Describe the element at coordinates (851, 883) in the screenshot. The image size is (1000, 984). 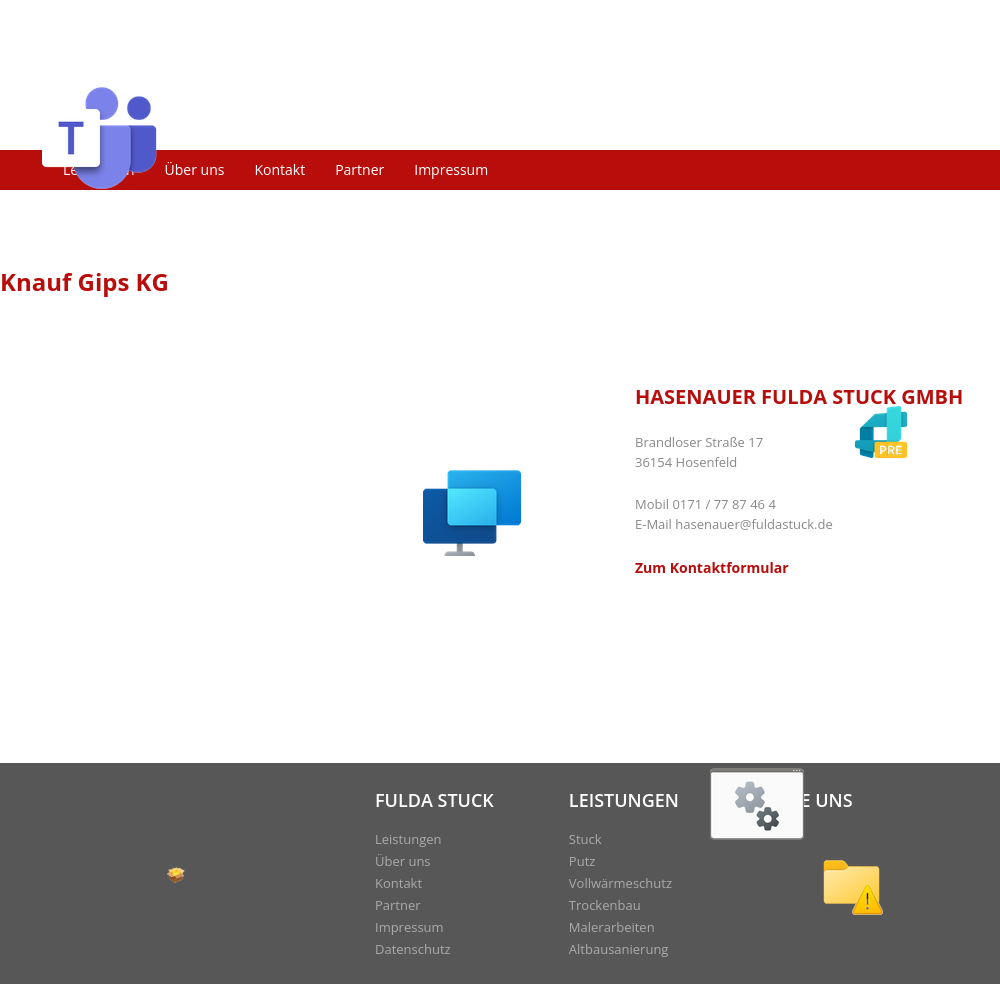
I see `folder contains items with warnings or errors` at that location.